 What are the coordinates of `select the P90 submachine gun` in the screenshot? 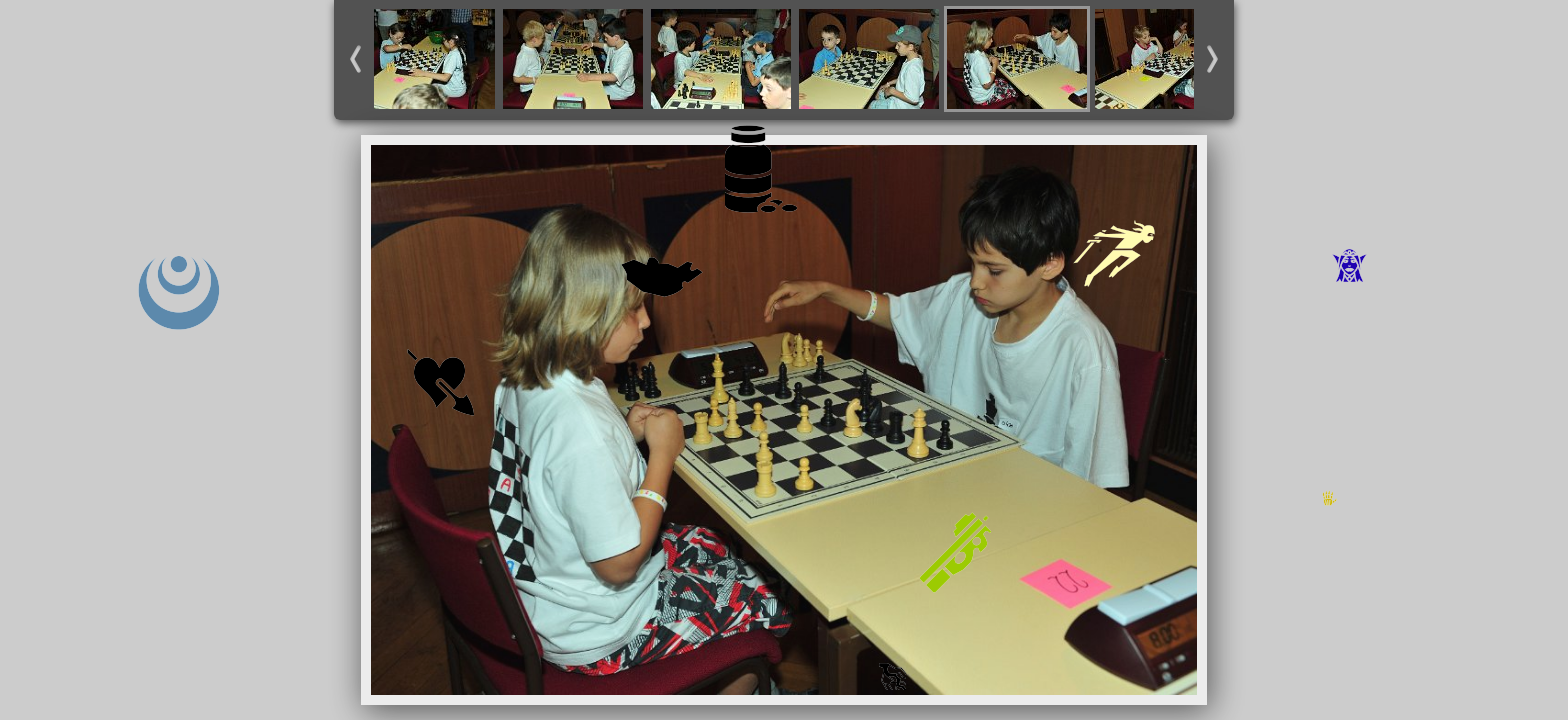 It's located at (955, 552).